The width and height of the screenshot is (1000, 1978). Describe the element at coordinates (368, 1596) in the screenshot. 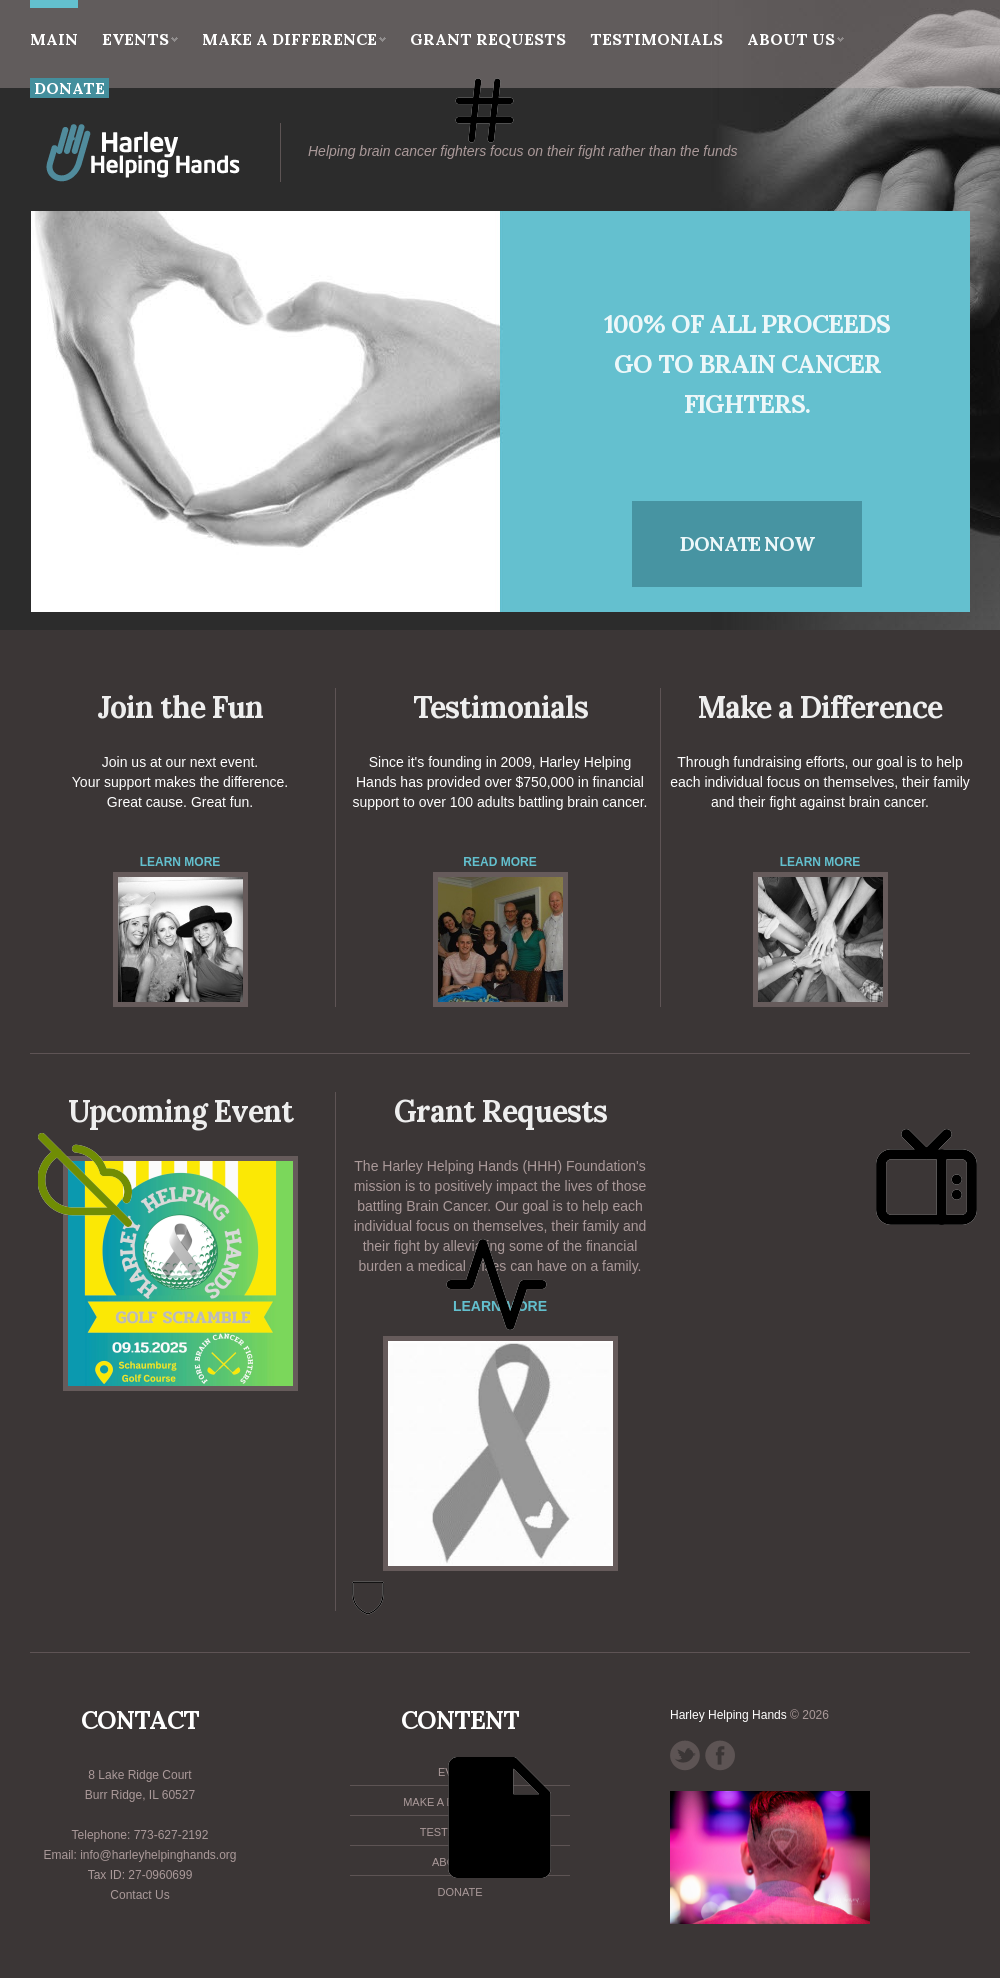

I see `access security or privacy settings` at that location.